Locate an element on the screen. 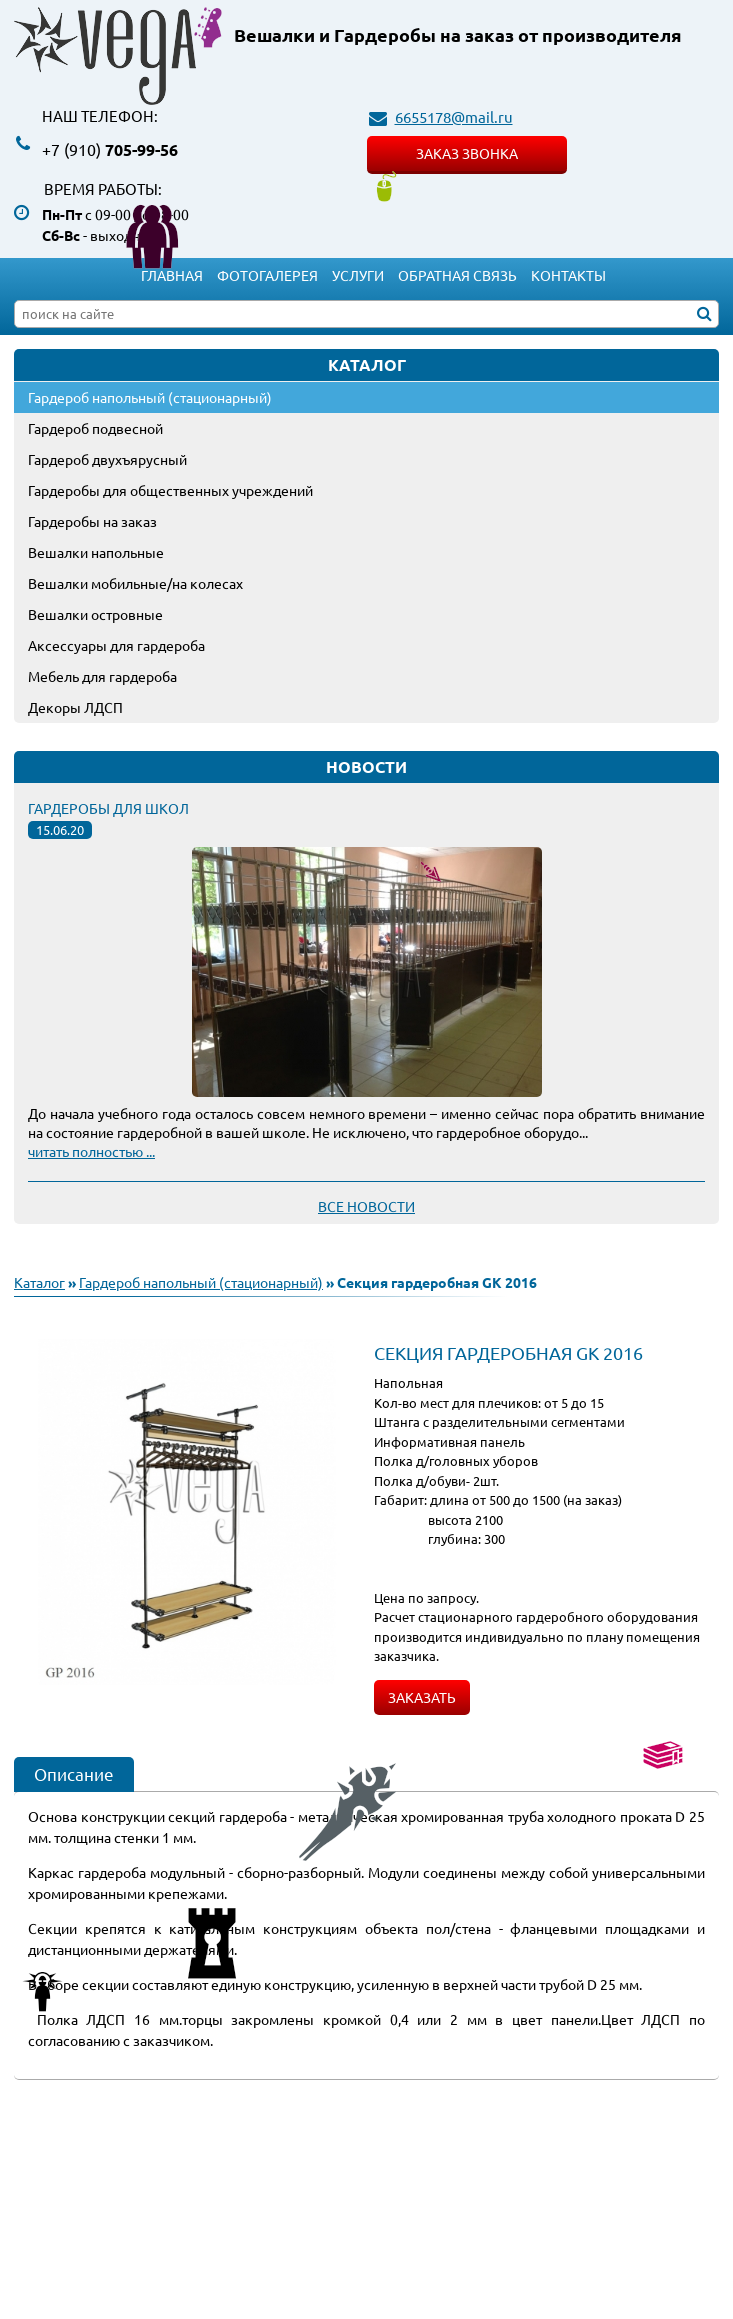  access bass guitar or music settings is located at coordinates (208, 27).